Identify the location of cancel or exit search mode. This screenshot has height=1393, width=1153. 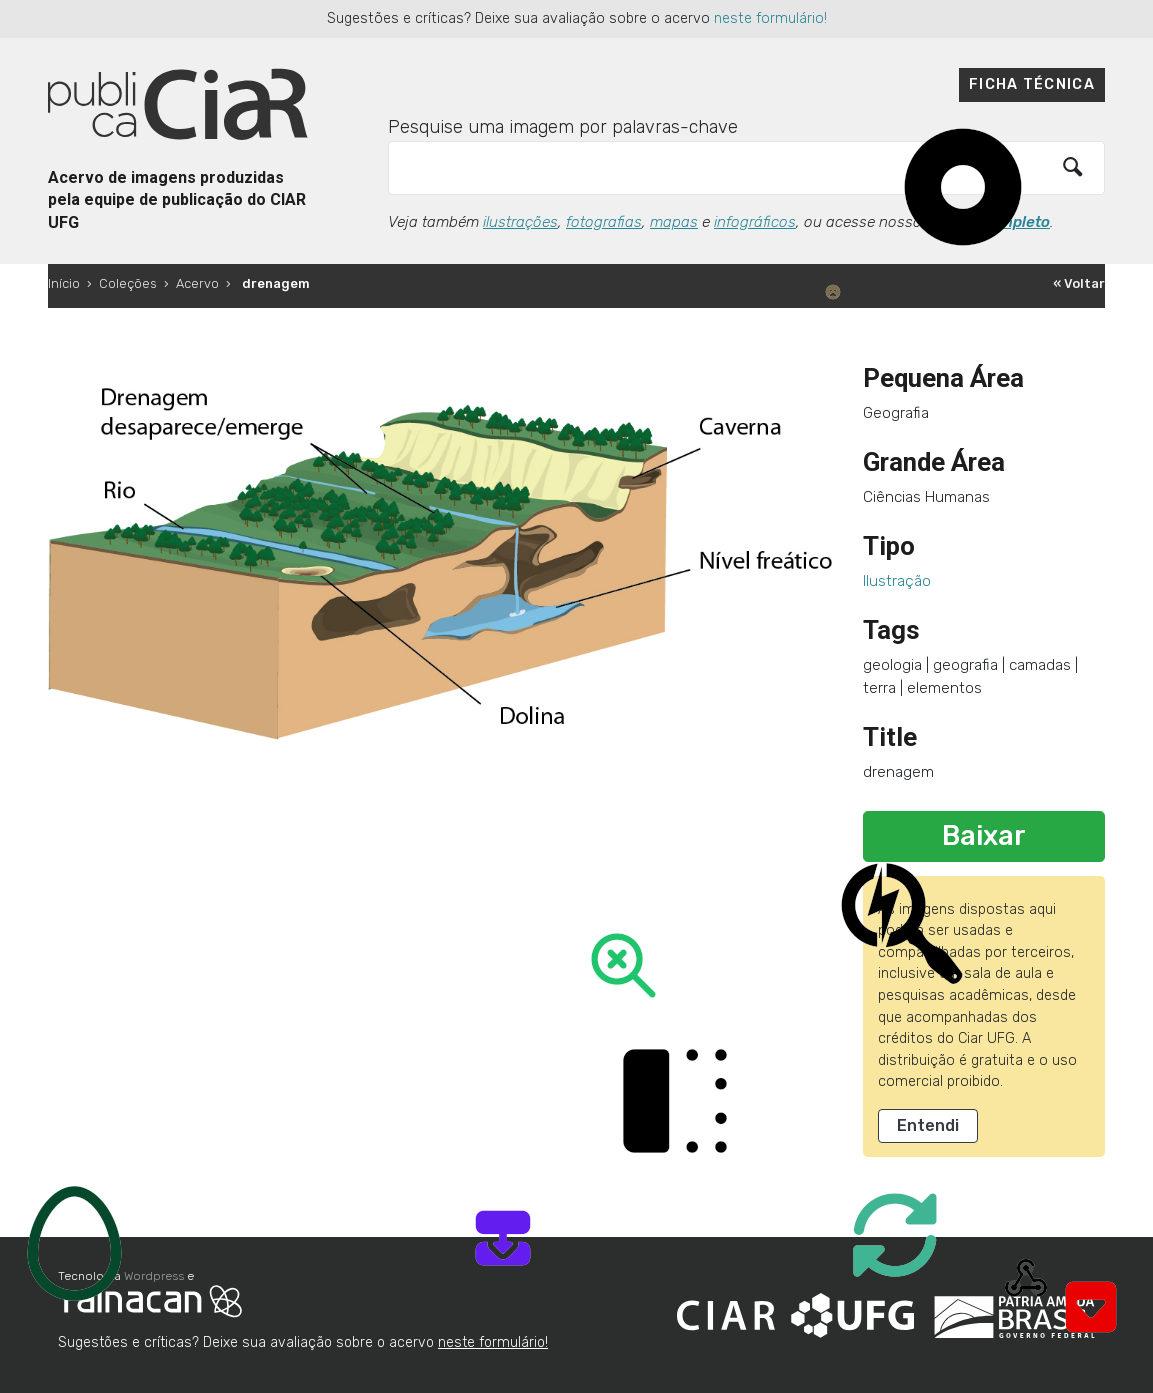
(623, 965).